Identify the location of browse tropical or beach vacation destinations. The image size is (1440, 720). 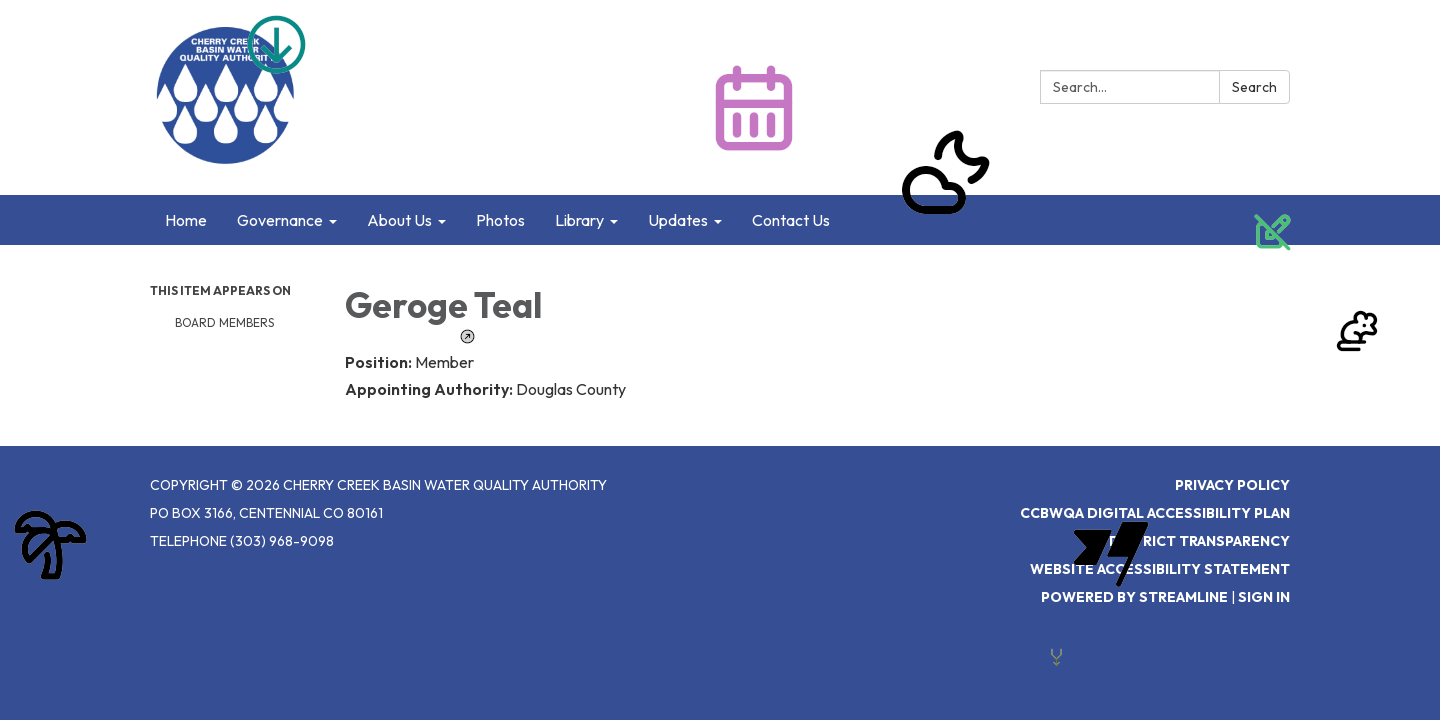
(50, 543).